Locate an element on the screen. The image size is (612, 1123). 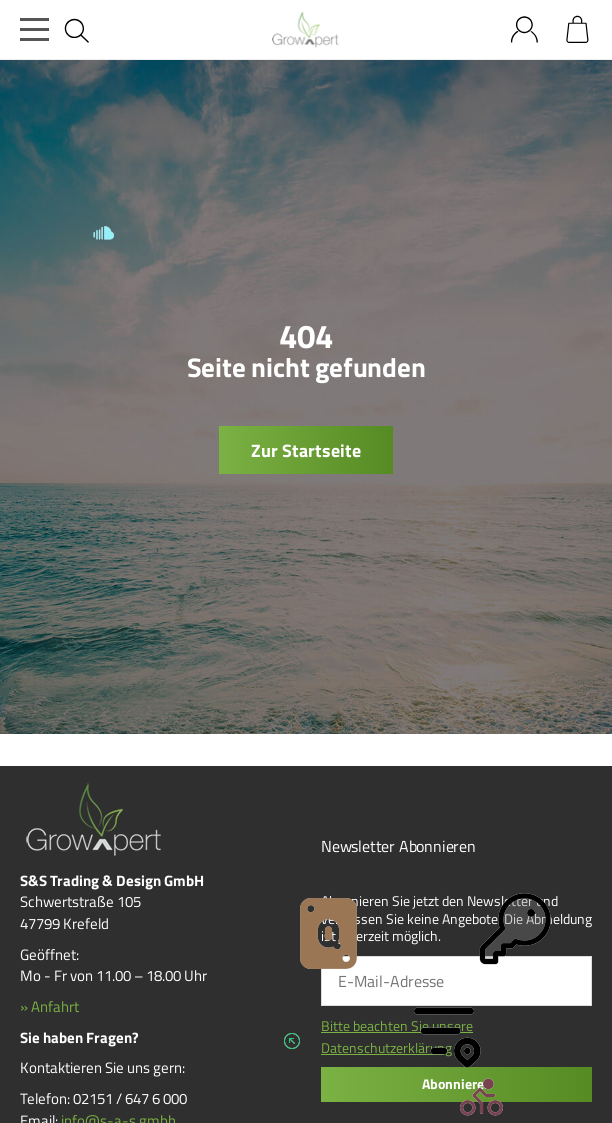
open soundcloud app is located at coordinates (103, 233).